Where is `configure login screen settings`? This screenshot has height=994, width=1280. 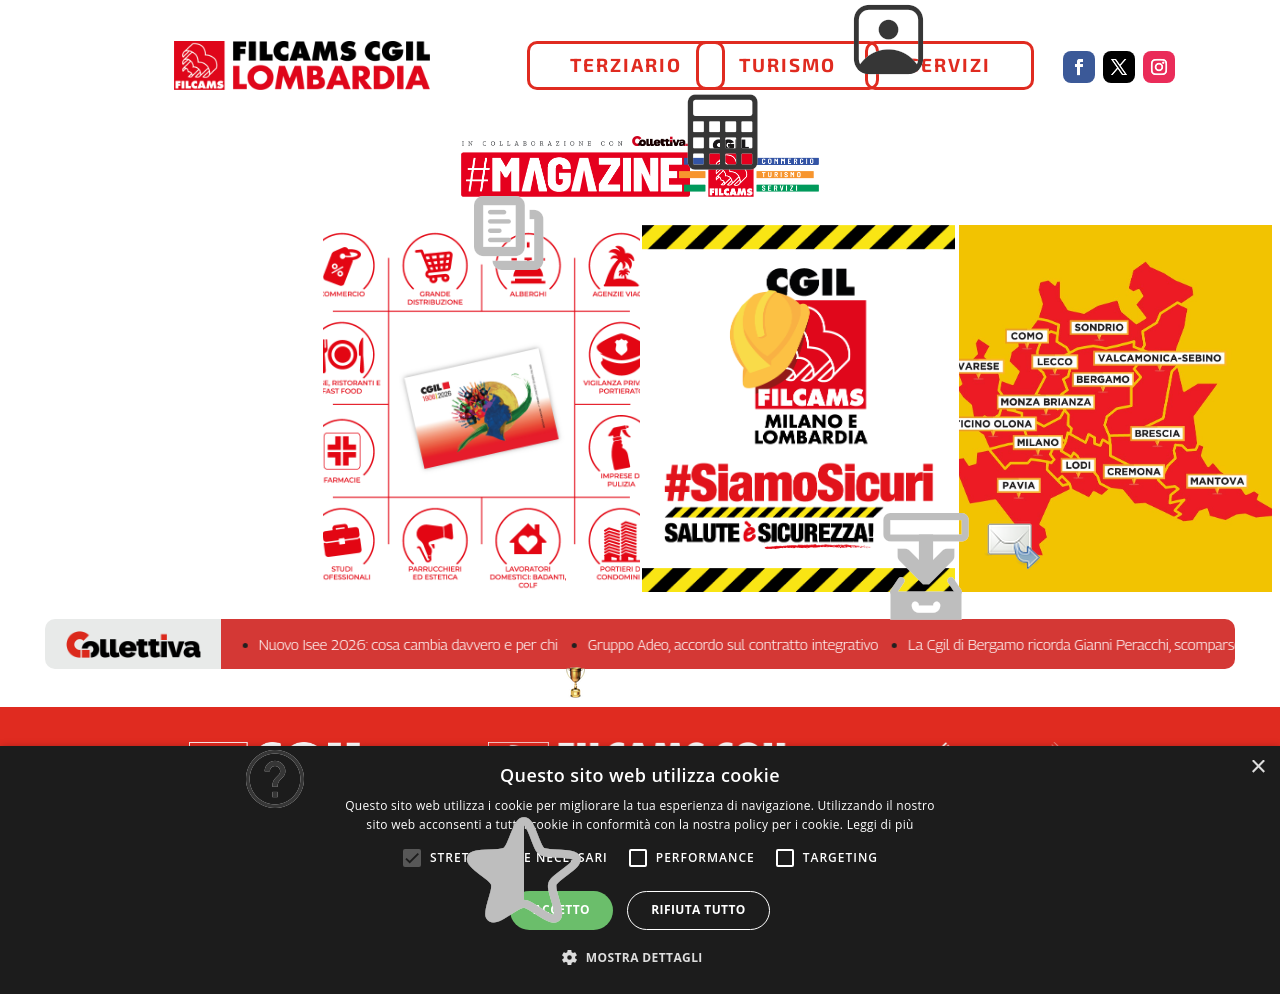 configure login screen settings is located at coordinates (888, 39).